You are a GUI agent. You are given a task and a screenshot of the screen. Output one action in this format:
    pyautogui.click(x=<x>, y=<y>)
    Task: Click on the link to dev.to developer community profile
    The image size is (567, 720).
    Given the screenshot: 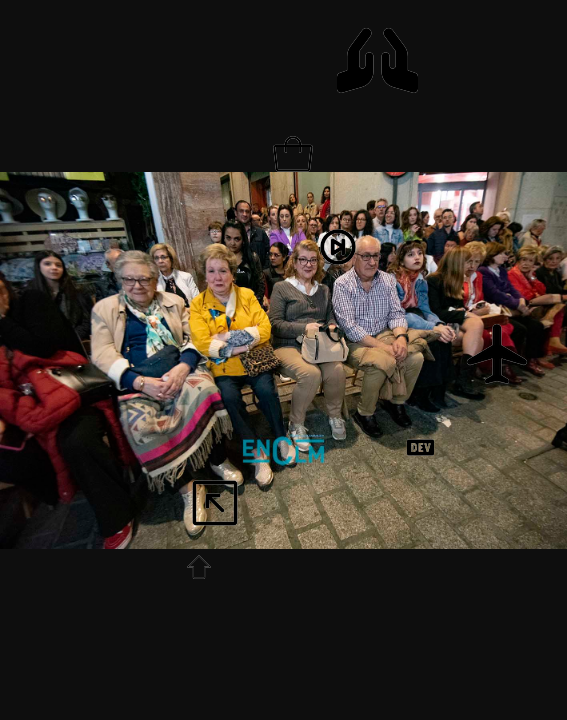 What is the action you would take?
    pyautogui.click(x=420, y=447)
    